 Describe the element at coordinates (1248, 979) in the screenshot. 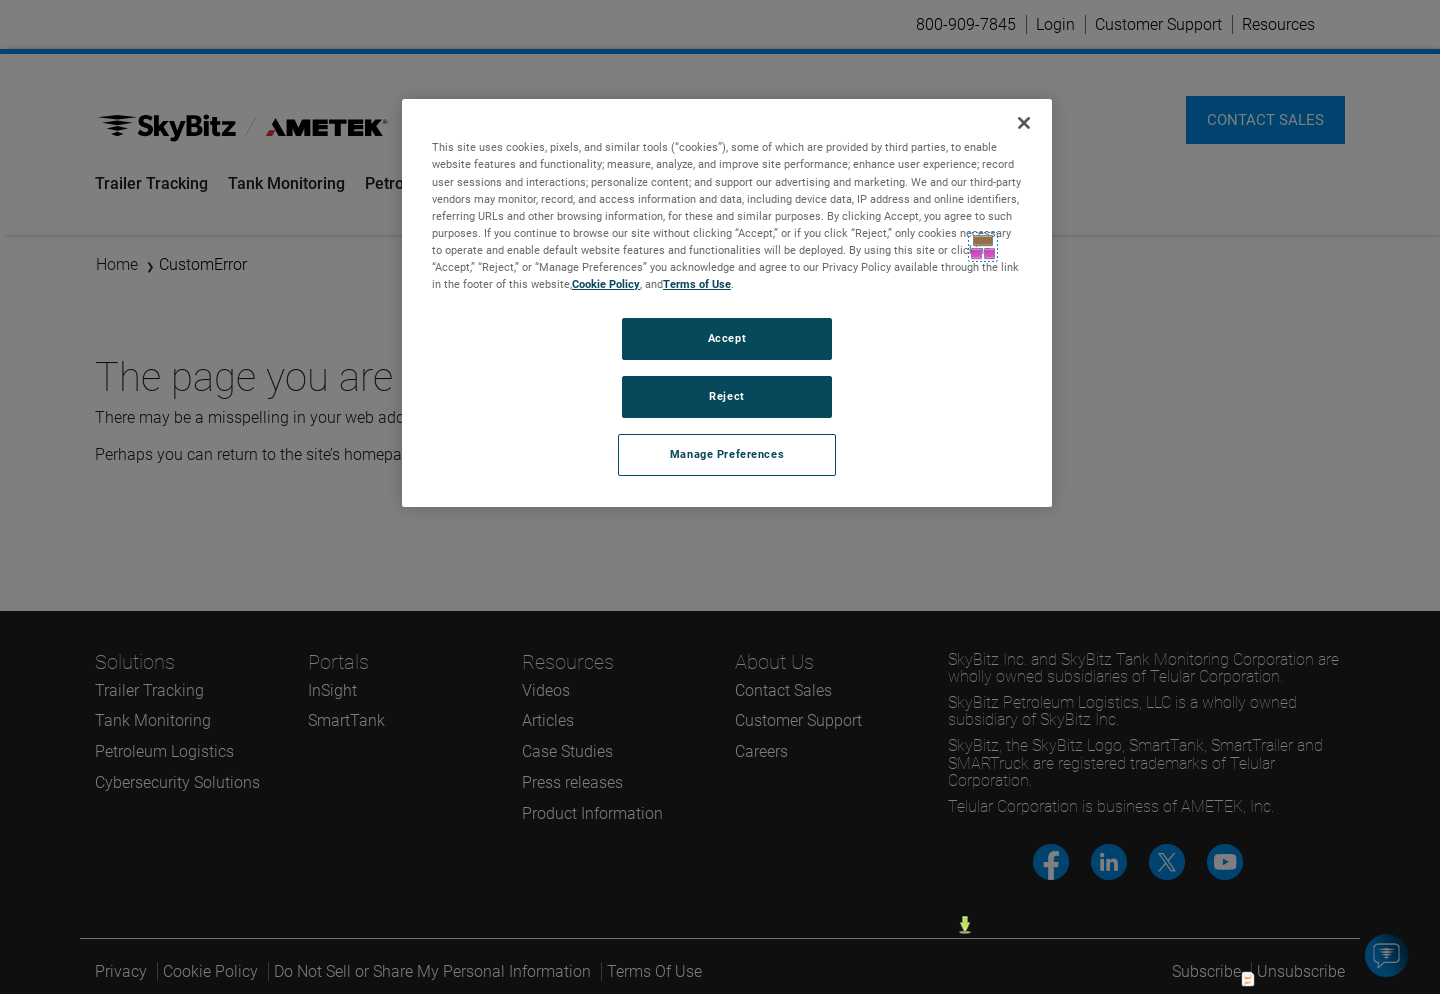

I see `open a jupyter notebook file` at that location.